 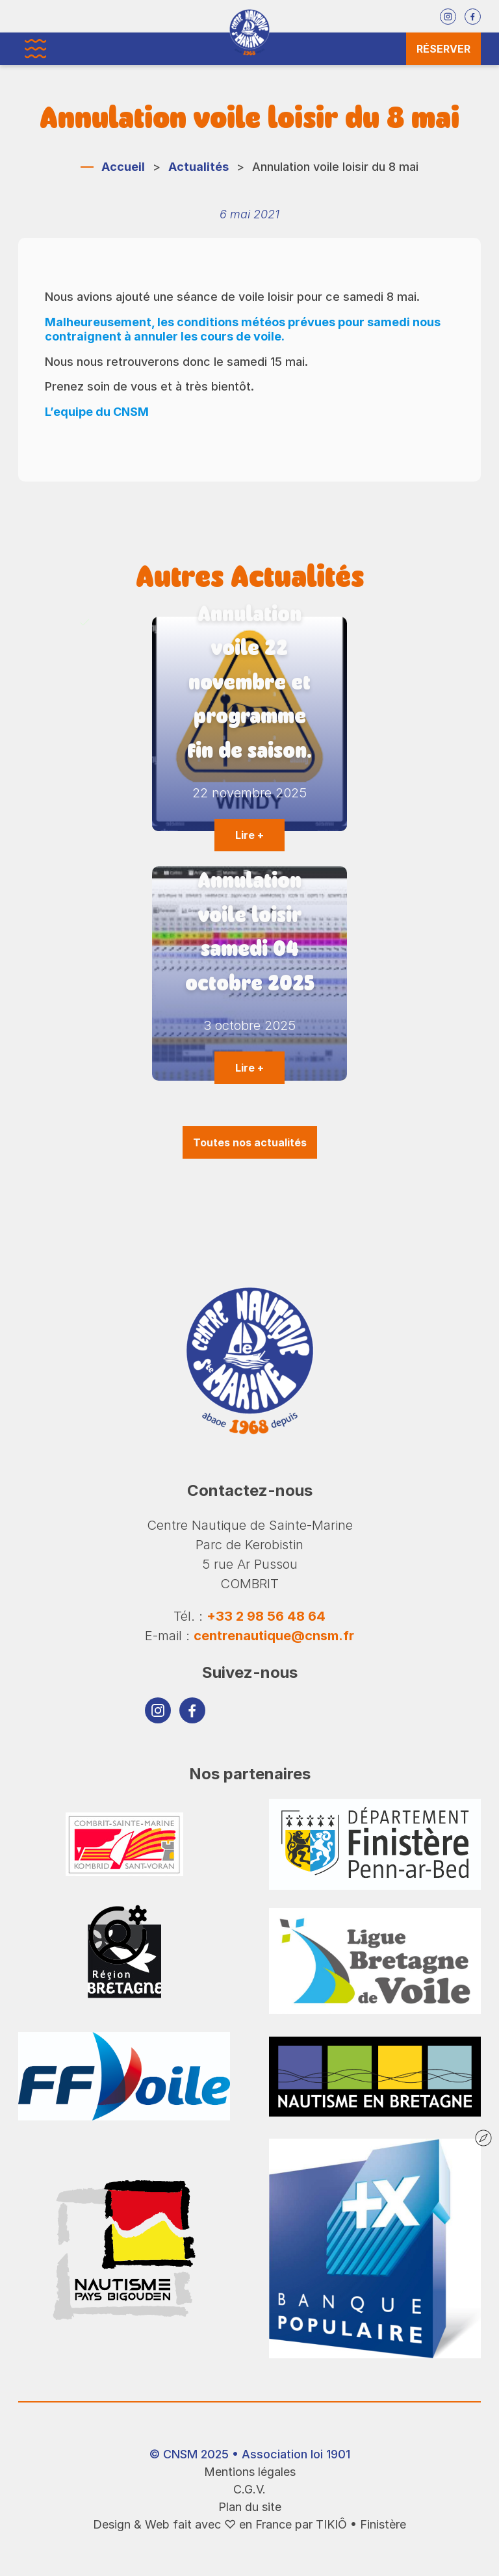 I want to click on access user profile settings, so click(x=118, y=1935).